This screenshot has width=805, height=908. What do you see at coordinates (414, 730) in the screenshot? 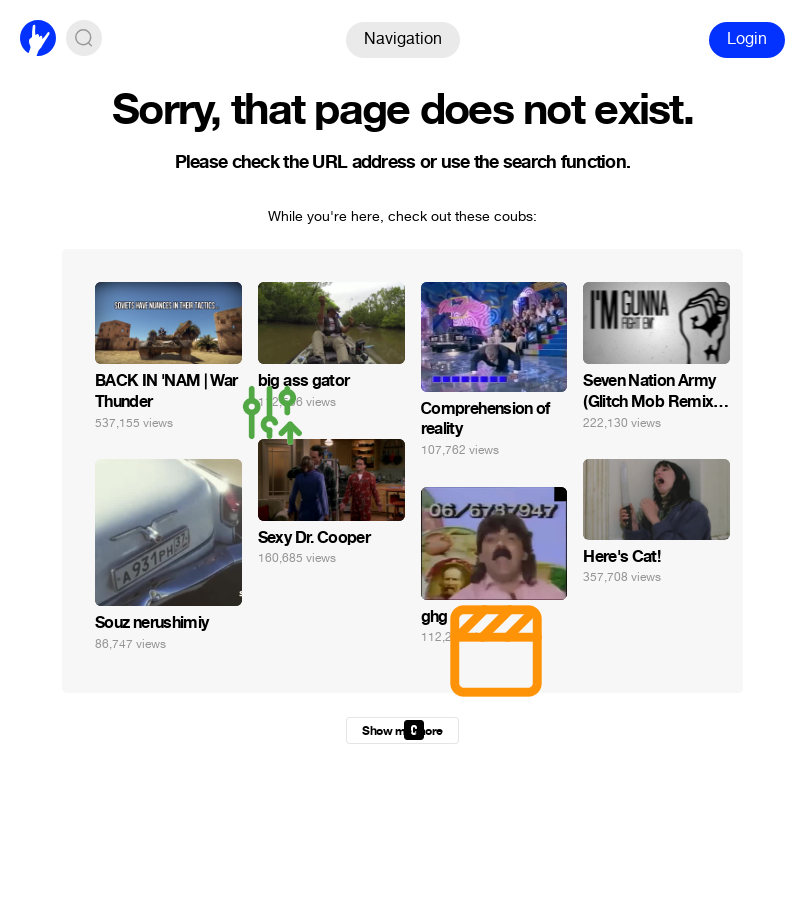
I see `indicates a "C" grade or rating` at bounding box center [414, 730].